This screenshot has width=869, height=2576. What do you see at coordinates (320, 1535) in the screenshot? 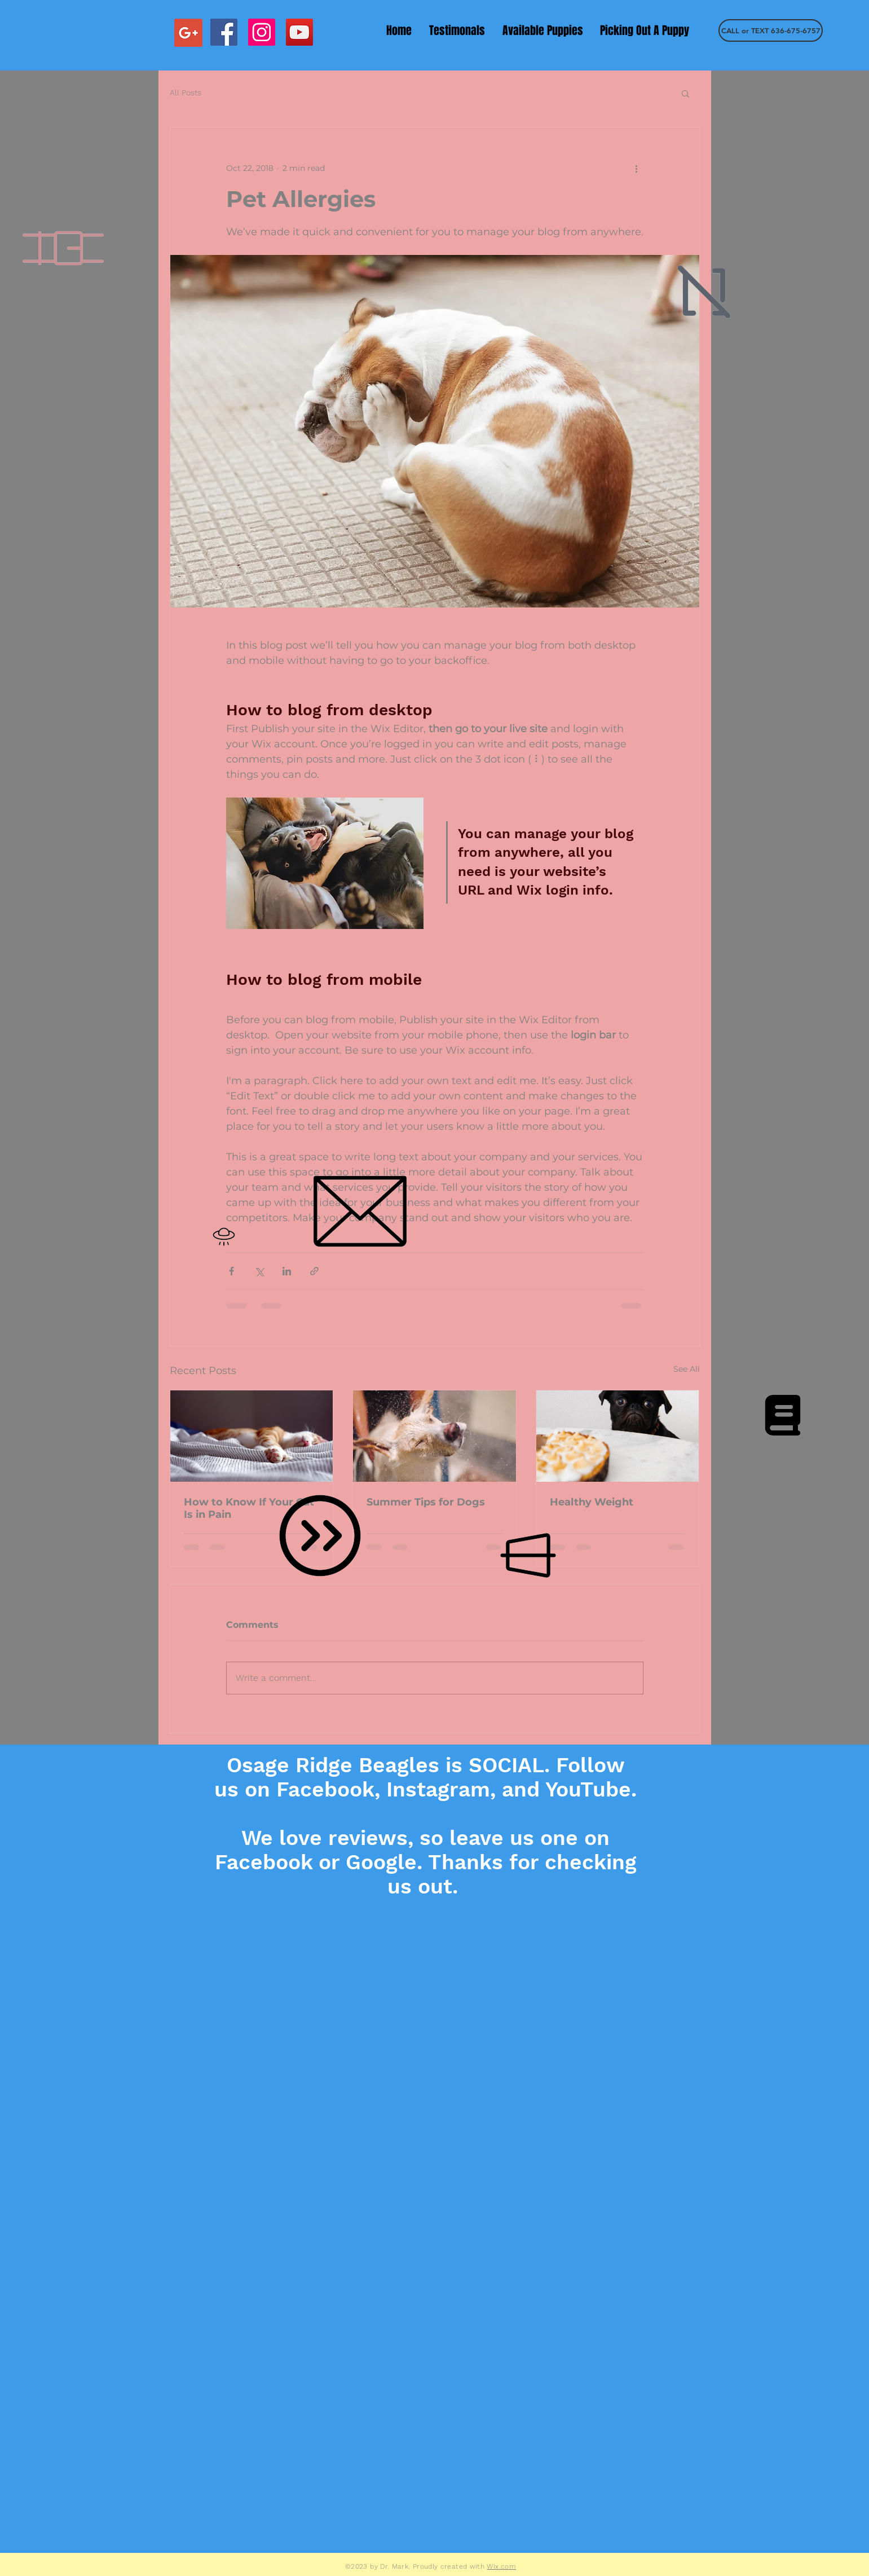
I see `skip forward or advance to next item` at bounding box center [320, 1535].